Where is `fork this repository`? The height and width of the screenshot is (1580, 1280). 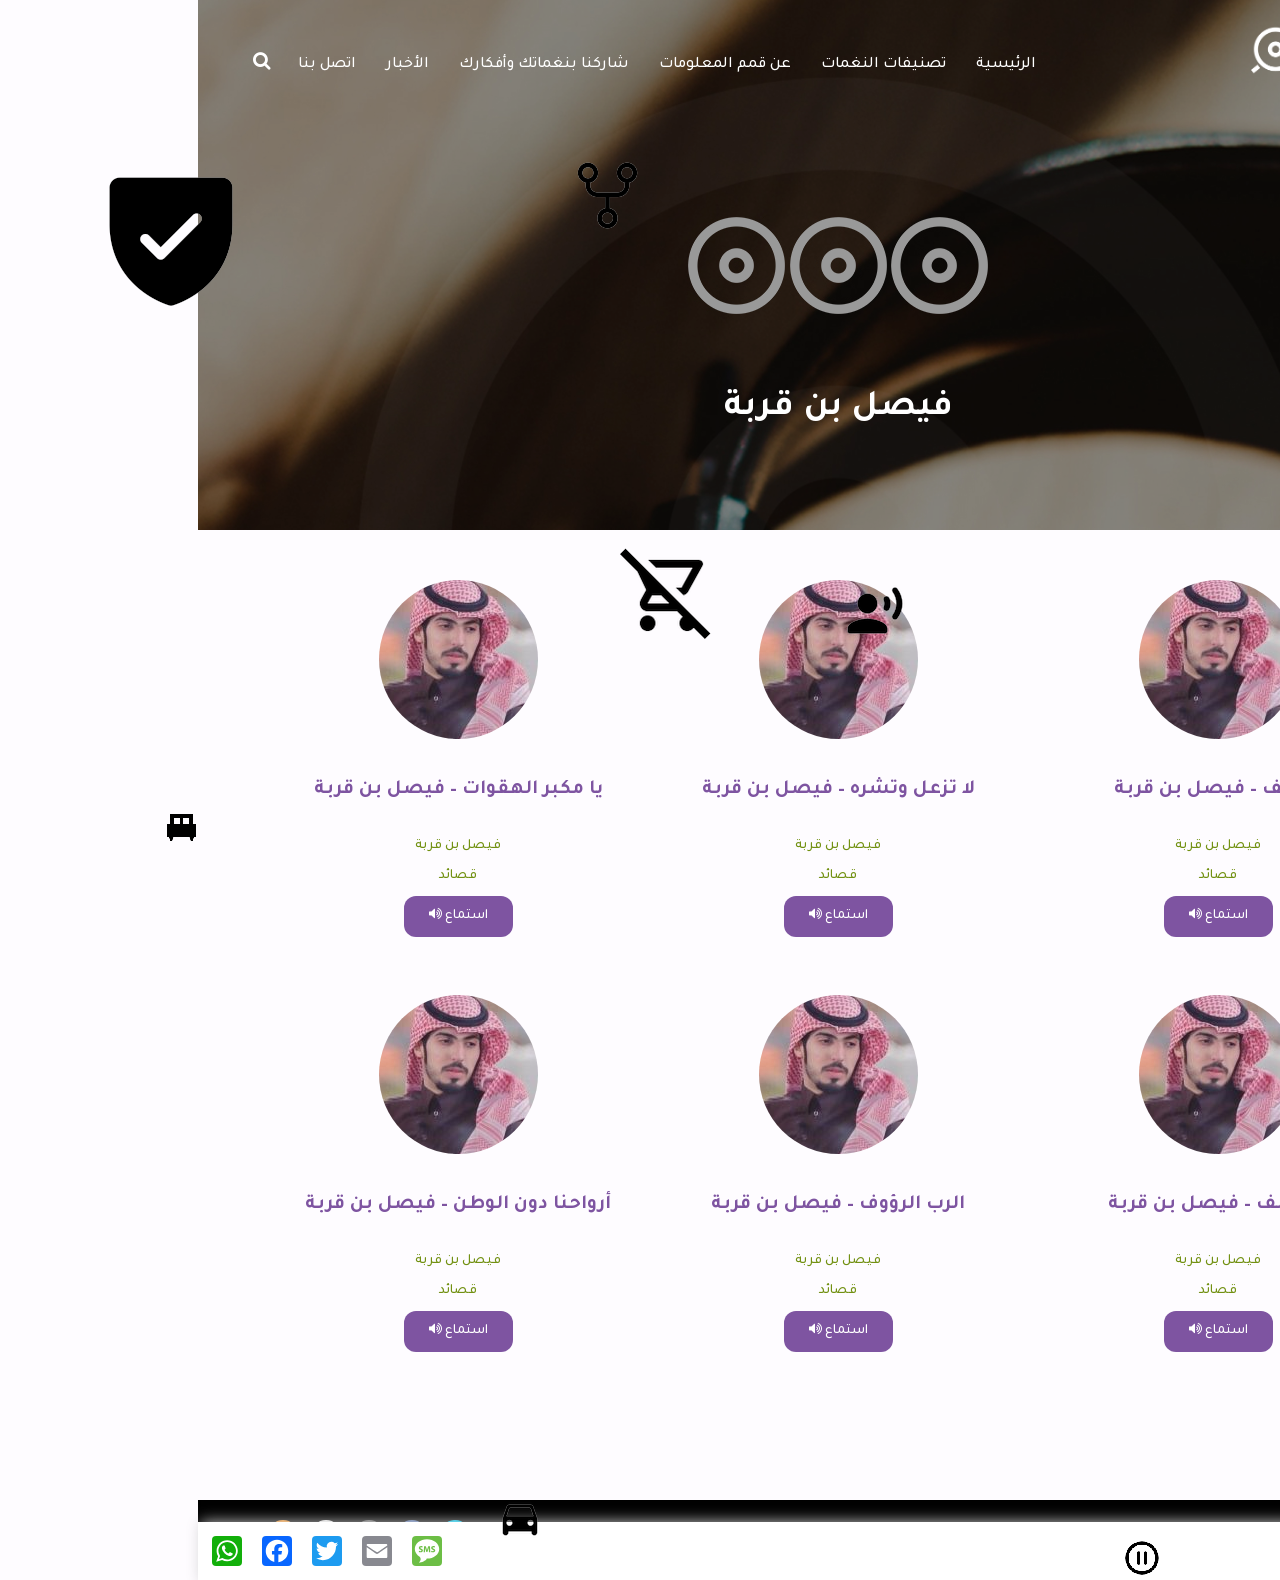 fork this repository is located at coordinates (607, 195).